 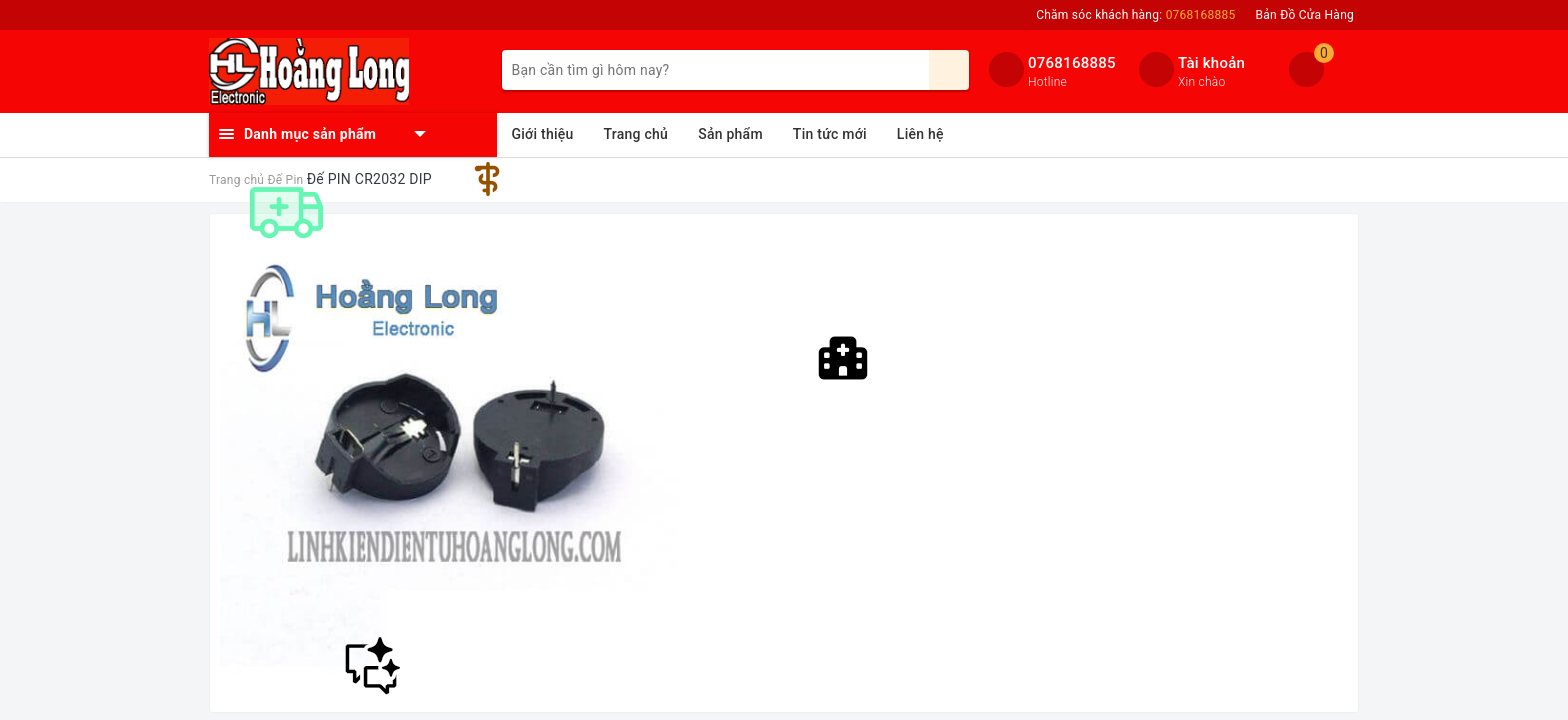 I want to click on access medical or healthcare services, so click(x=488, y=179).